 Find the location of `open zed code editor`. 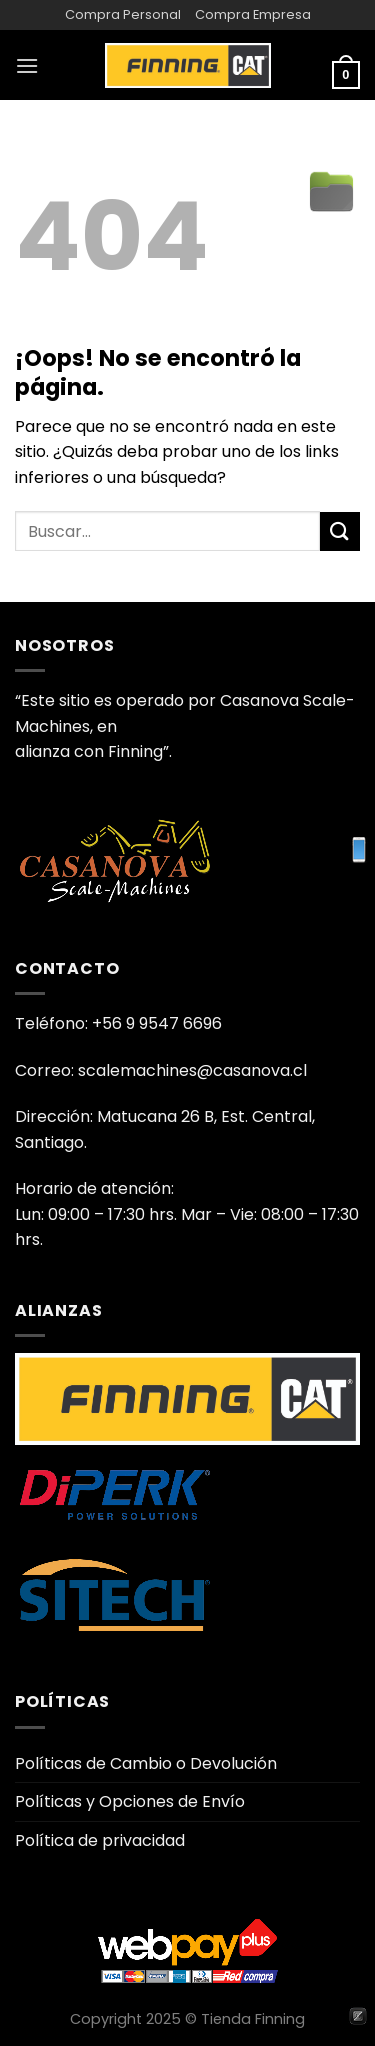

open zed code editor is located at coordinates (358, 2016).